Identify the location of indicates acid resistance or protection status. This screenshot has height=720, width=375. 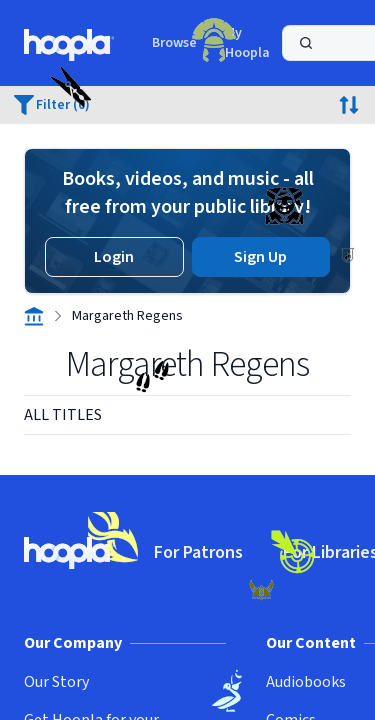
(347, 255).